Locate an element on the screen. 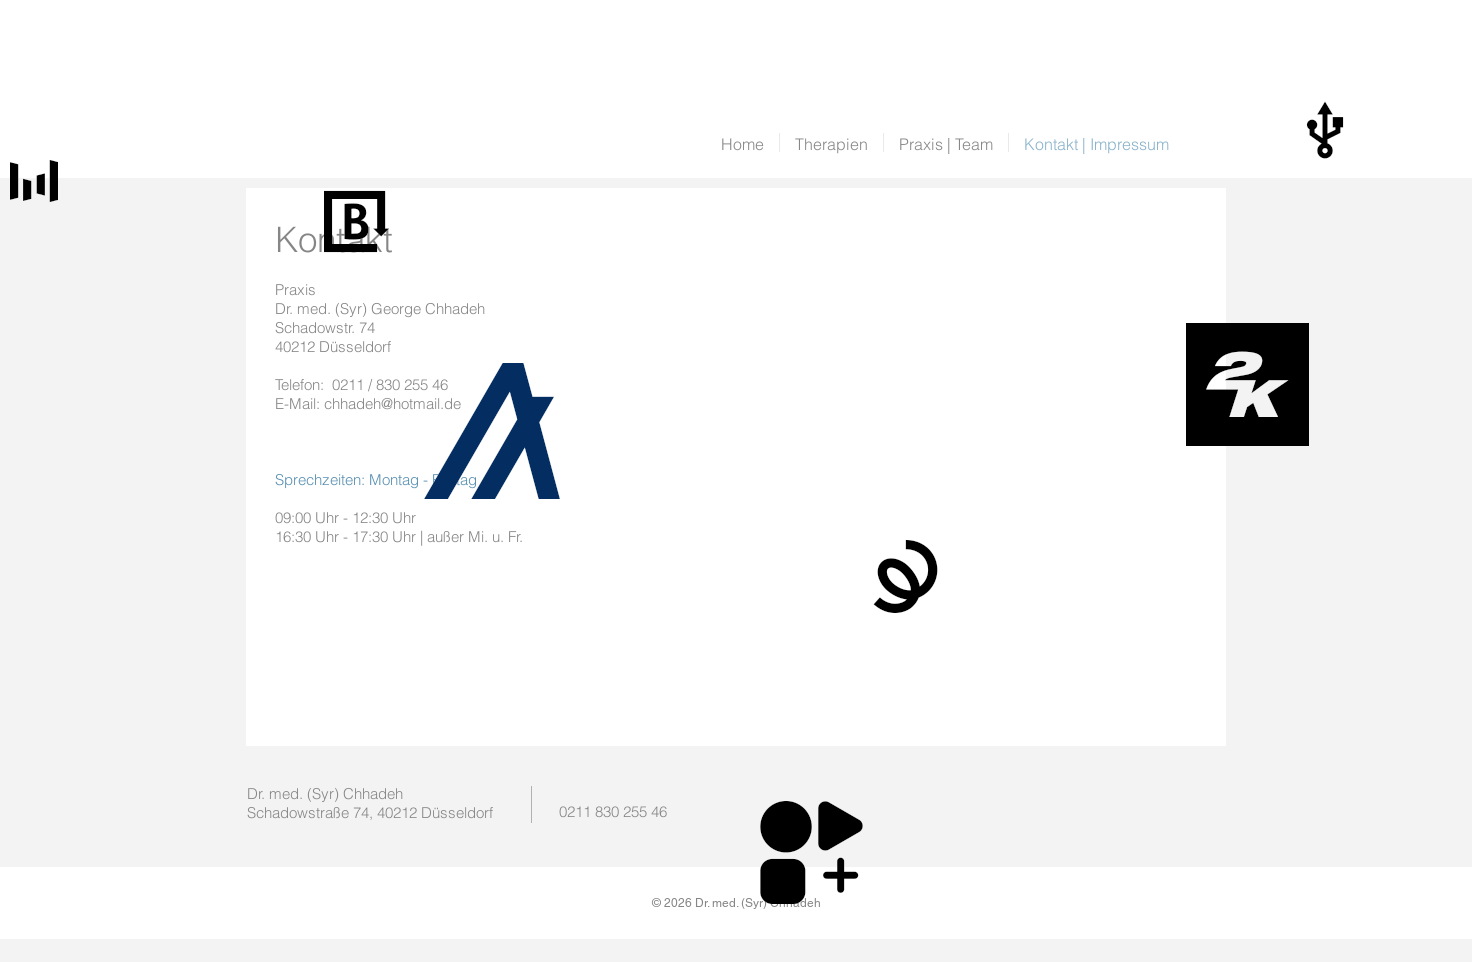 The height and width of the screenshot is (962, 1472). bytedance company logo is located at coordinates (34, 181).